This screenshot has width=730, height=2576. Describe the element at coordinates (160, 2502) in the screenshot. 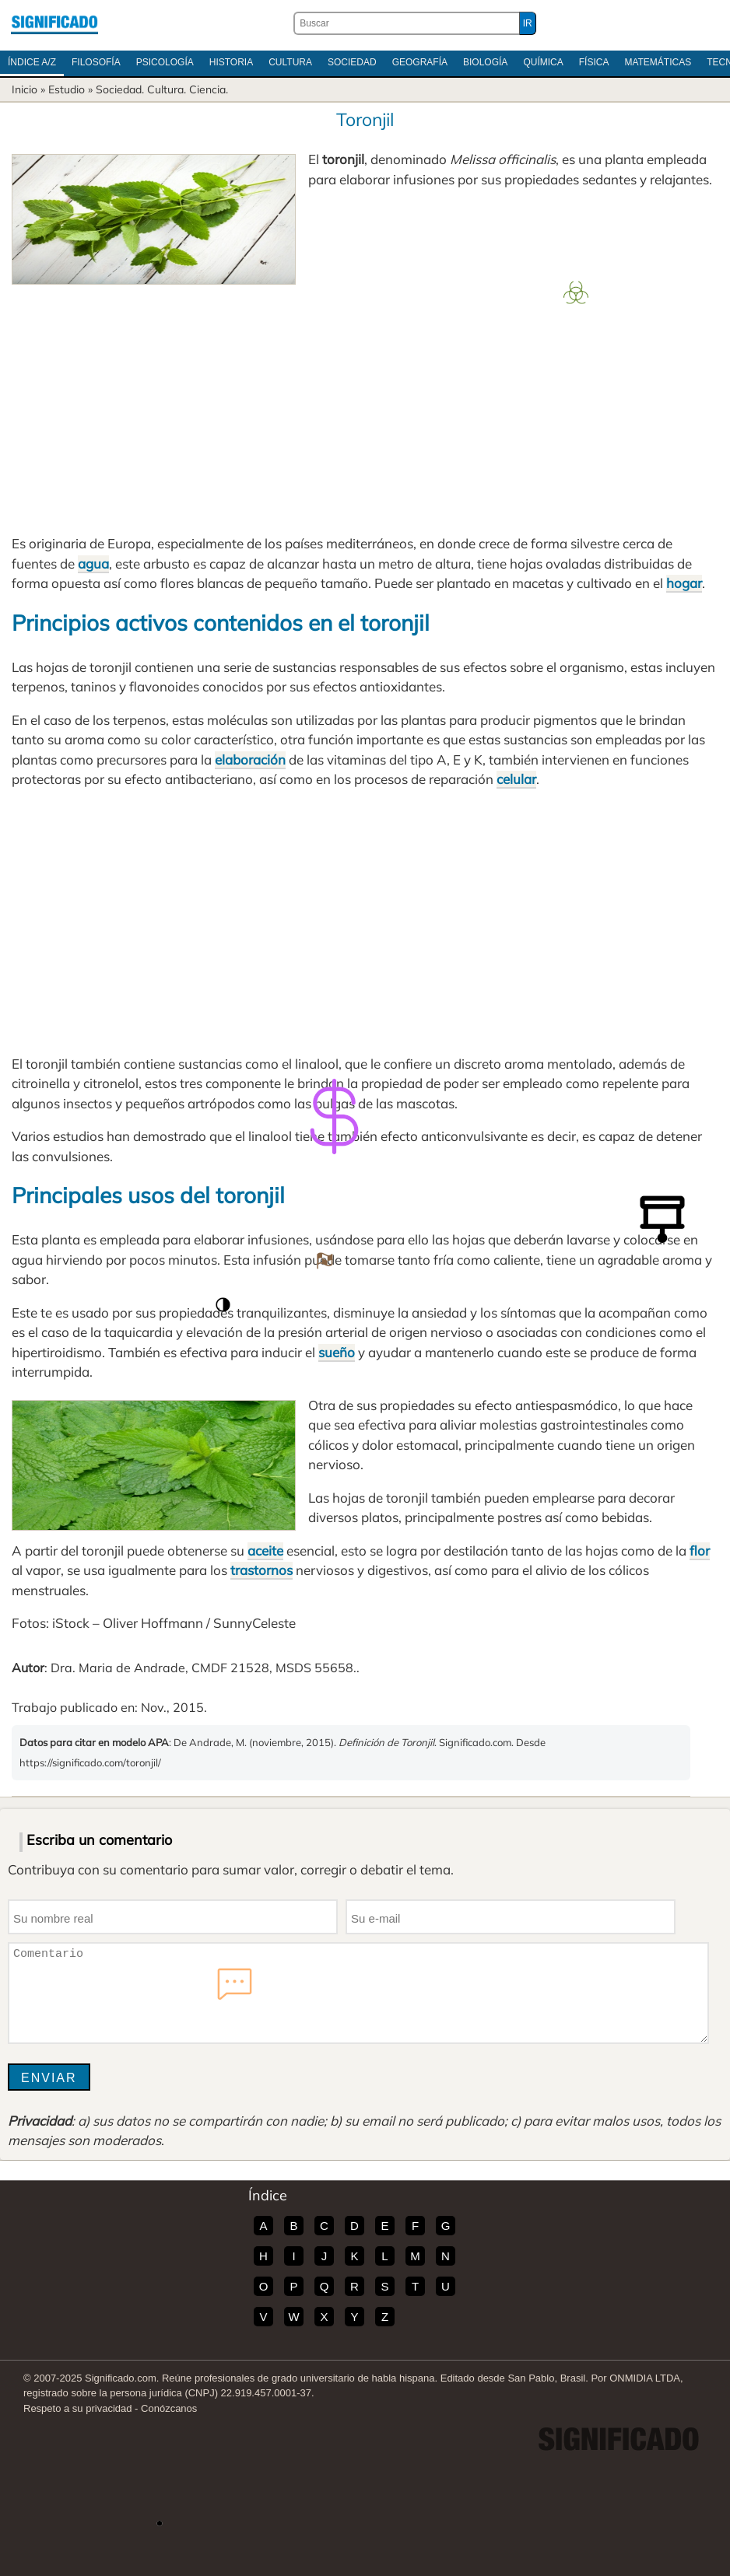

I see `no wifi signal available` at that location.